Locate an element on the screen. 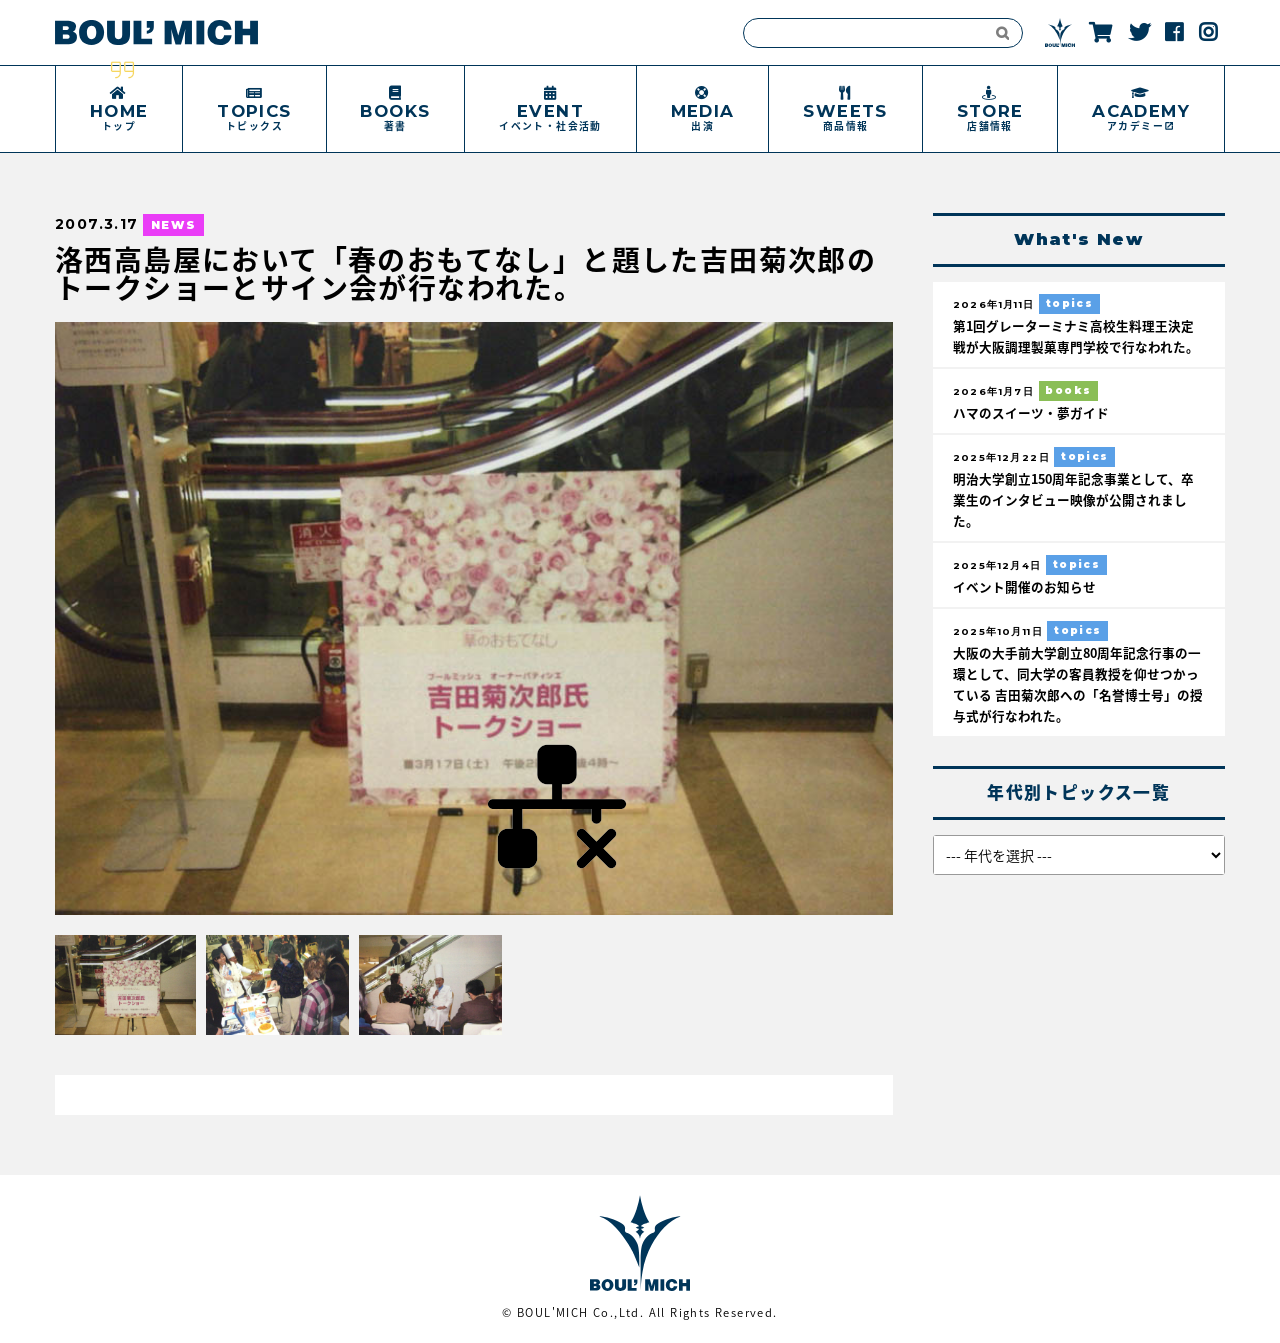 The width and height of the screenshot is (1280, 1343). insert a block quote is located at coordinates (122, 69).